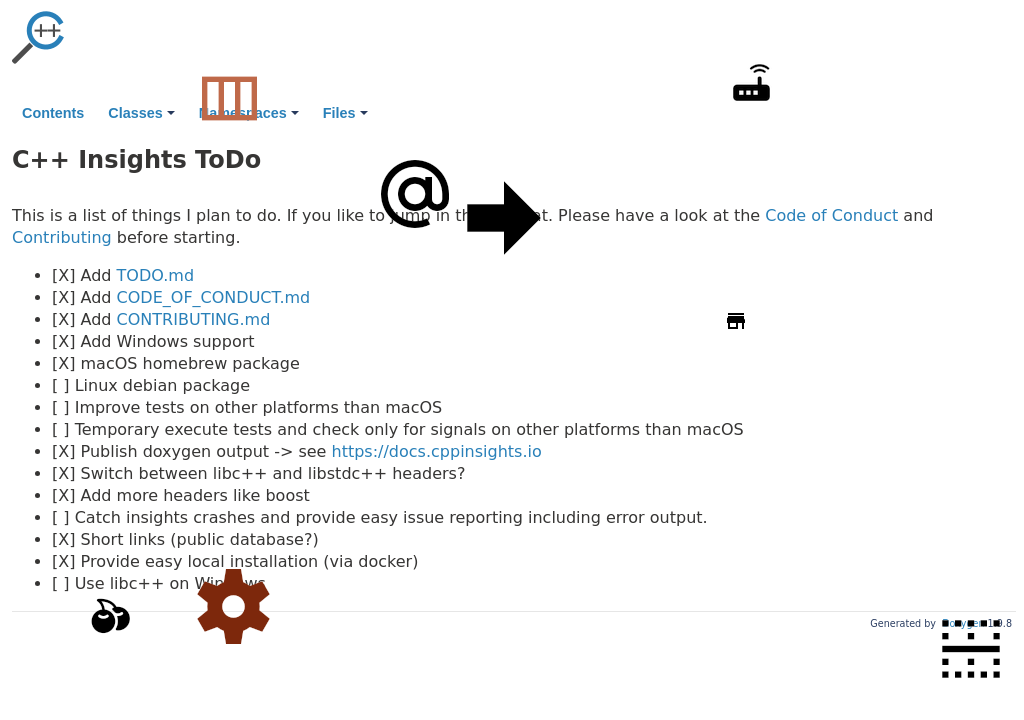 Image resolution: width=1024 pixels, height=720 pixels. What do you see at coordinates (971, 649) in the screenshot?
I see `add horizontal border to selected cells` at bounding box center [971, 649].